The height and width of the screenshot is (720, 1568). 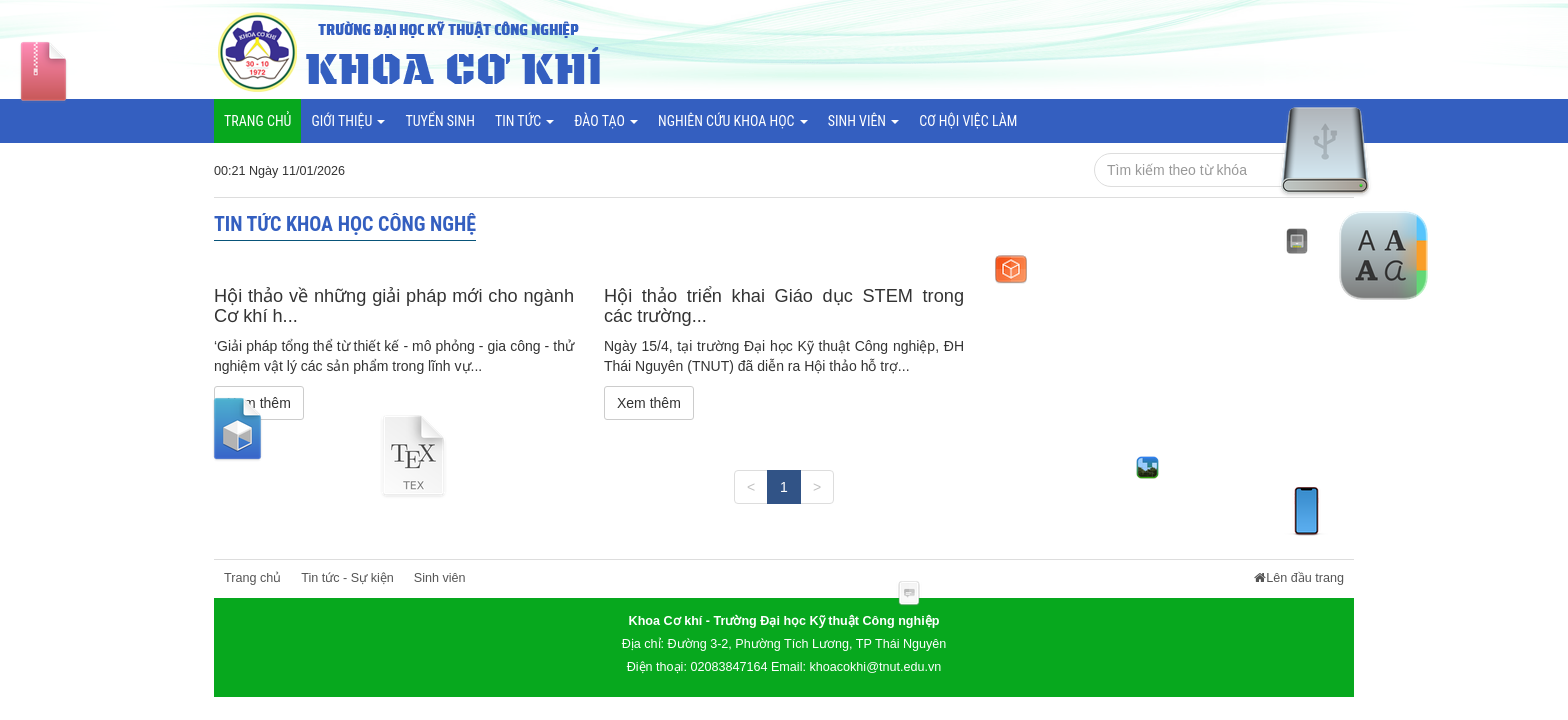 What do you see at coordinates (1147, 467) in the screenshot?
I see `open tetzle jigsaw puzzle game` at bounding box center [1147, 467].